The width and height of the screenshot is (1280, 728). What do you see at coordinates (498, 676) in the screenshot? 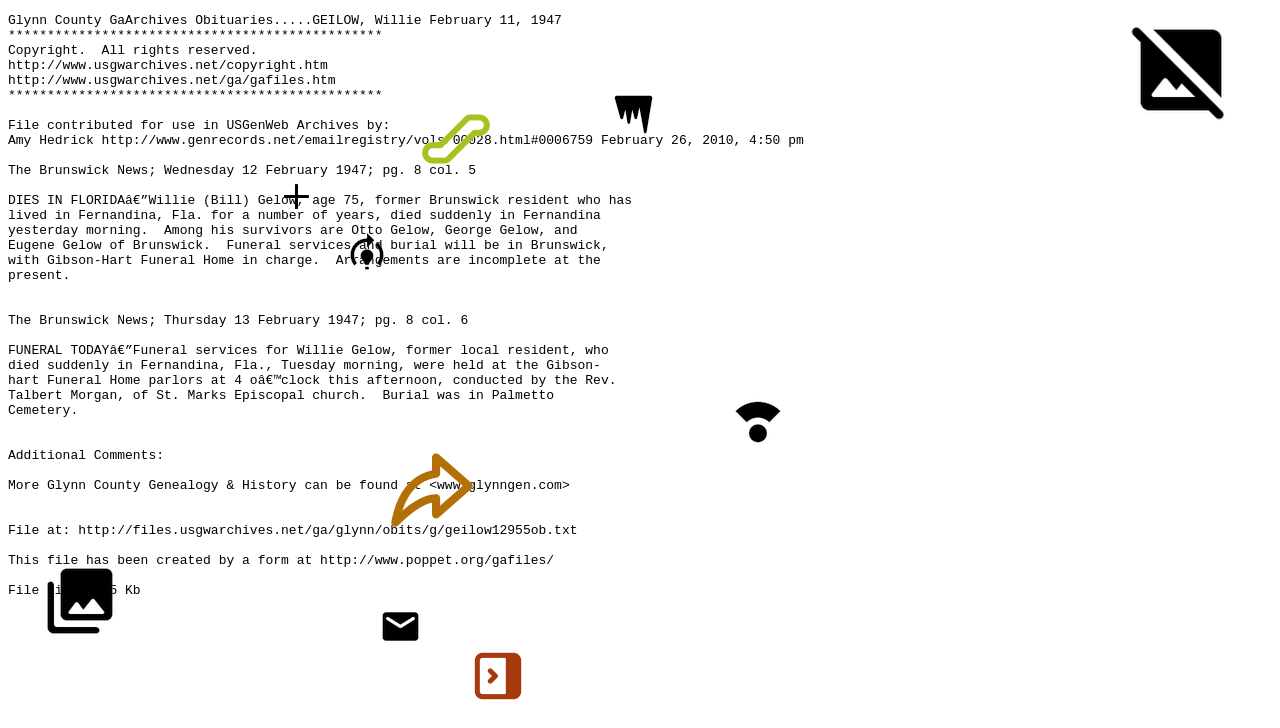
I see `collapse the right sidebar panel` at bounding box center [498, 676].